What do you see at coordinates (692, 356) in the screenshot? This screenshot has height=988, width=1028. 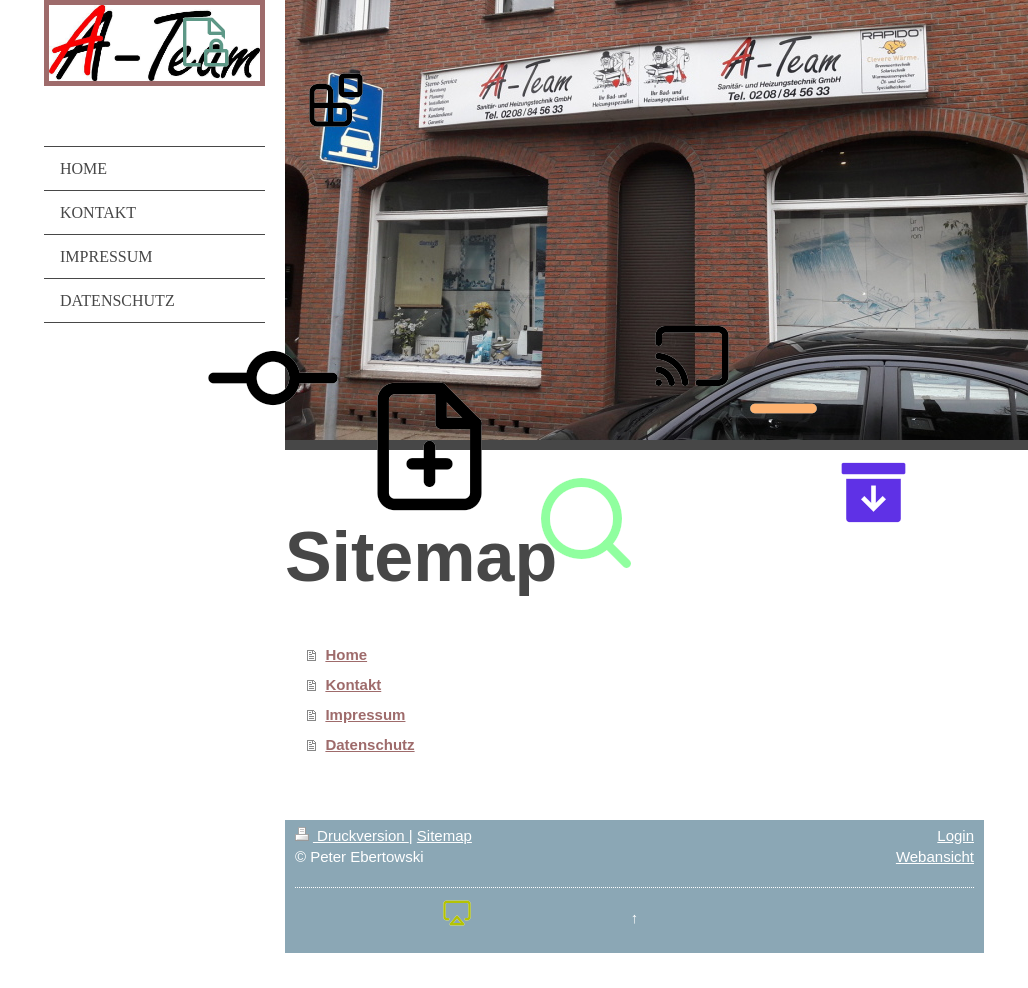 I see `cast media to a nearby device` at bounding box center [692, 356].